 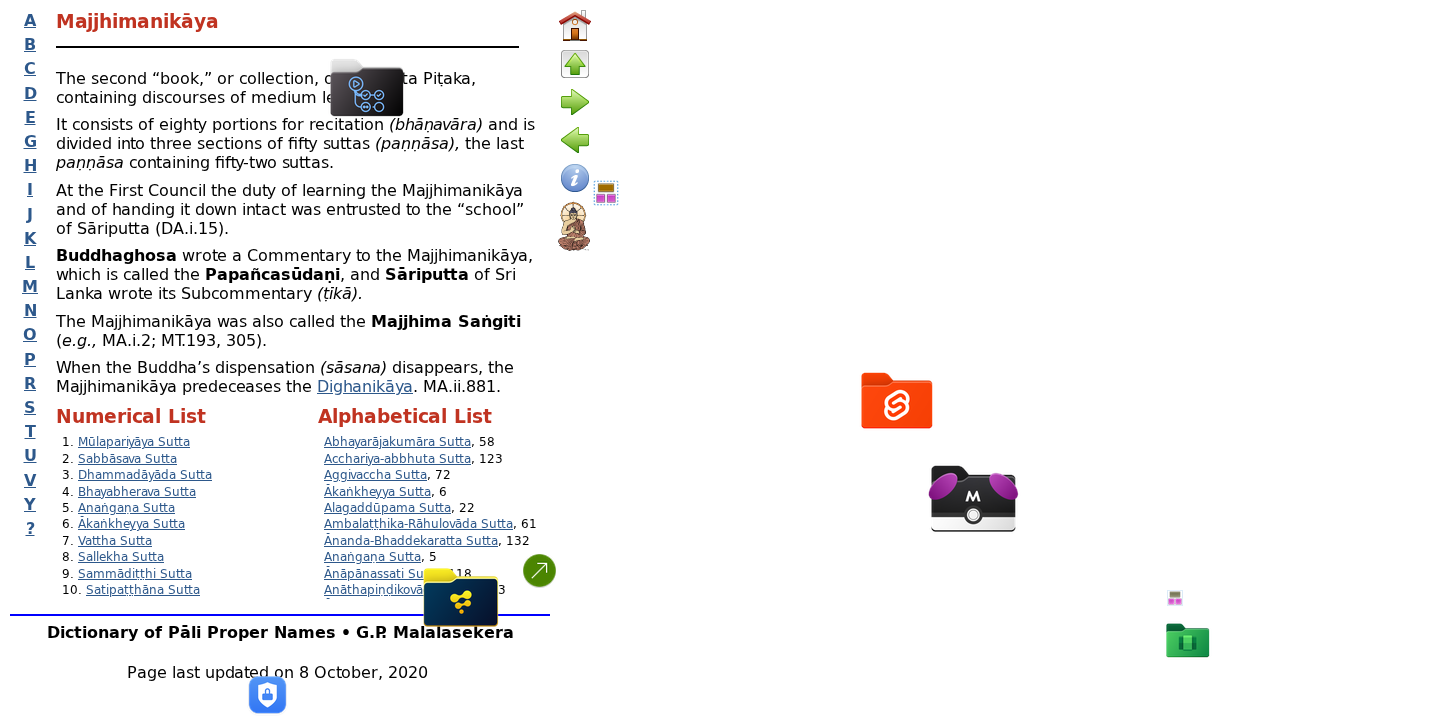 What do you see at coordinates (267, 695) in the screenshot?
I see `open security & privacy settings` at bounding box center [267, 695].